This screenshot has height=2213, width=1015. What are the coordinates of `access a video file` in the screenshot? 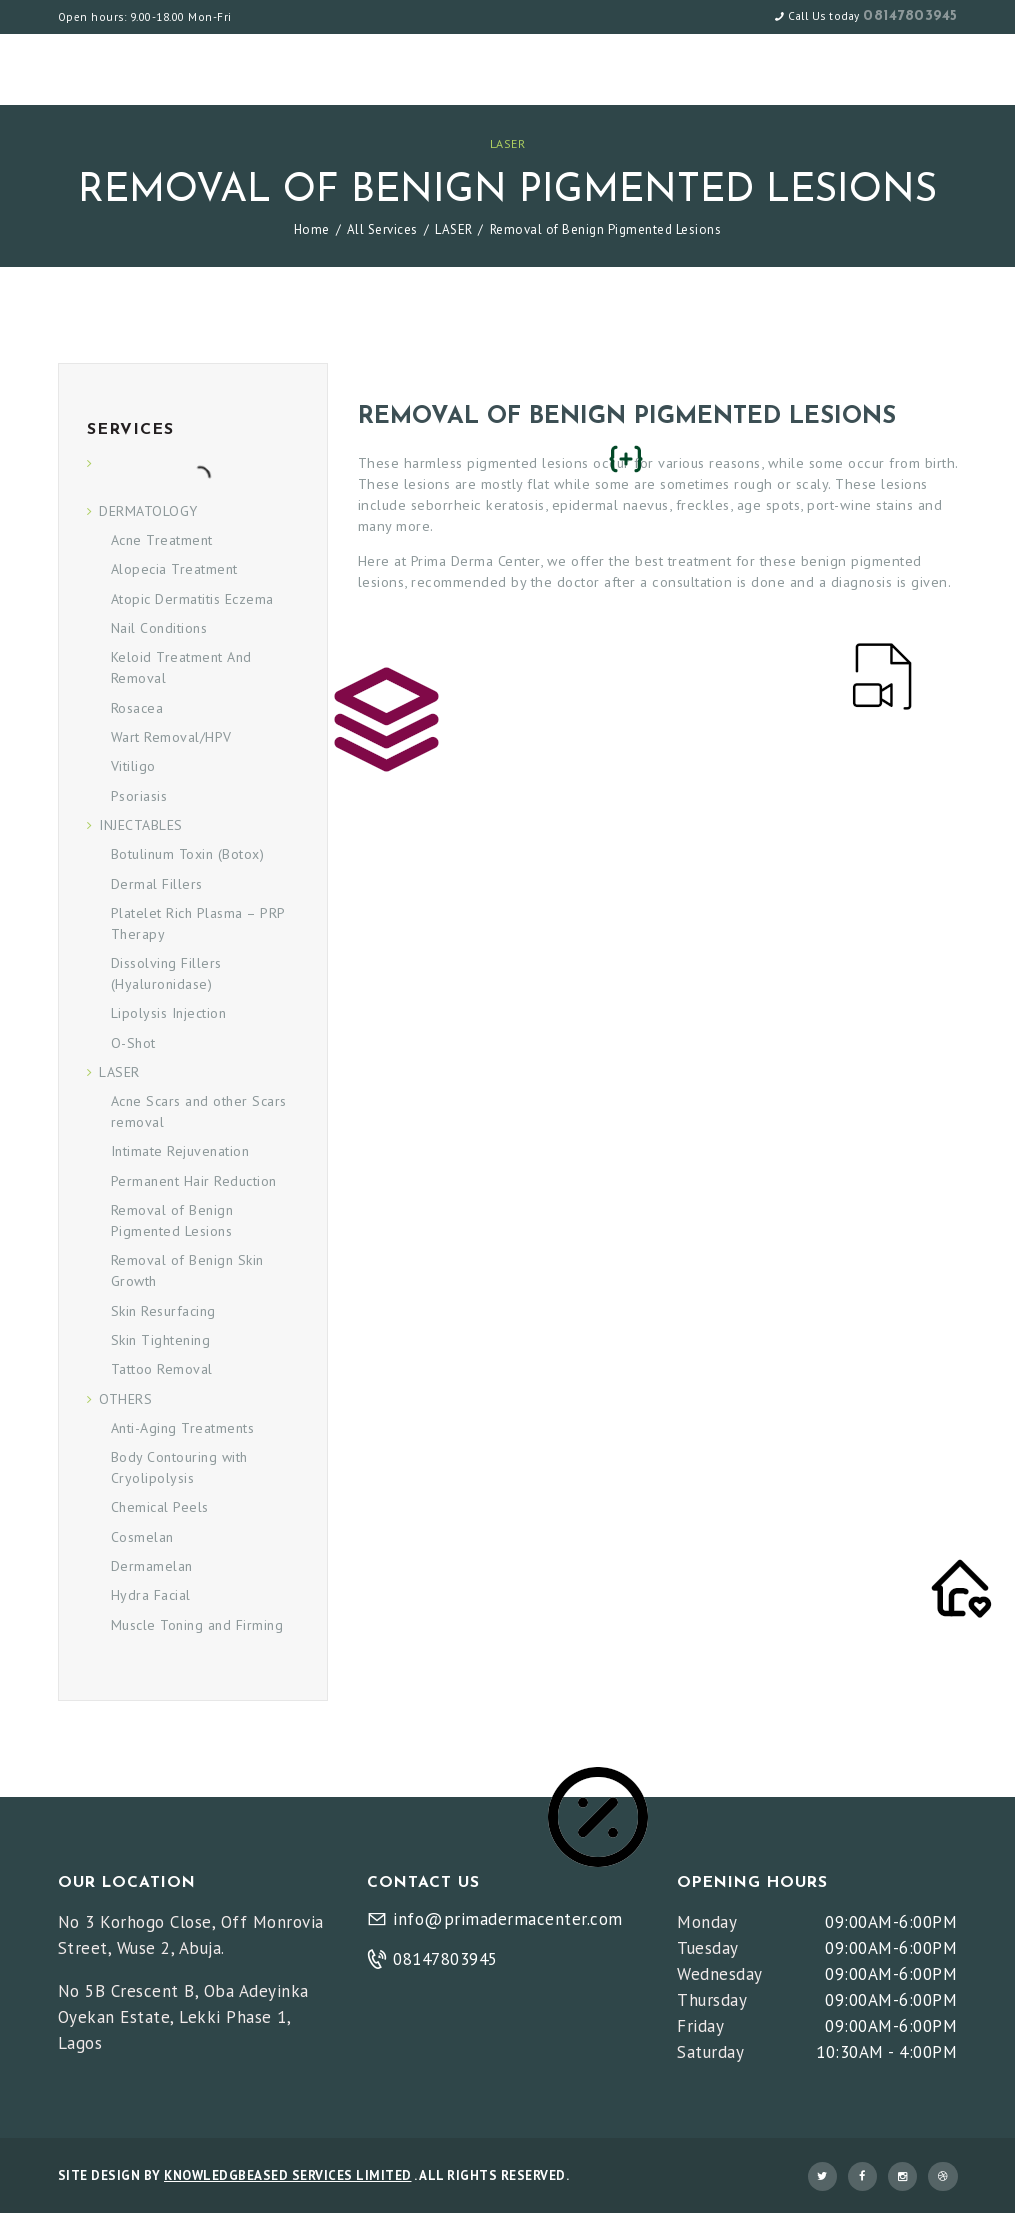 It's located at (883, 676).